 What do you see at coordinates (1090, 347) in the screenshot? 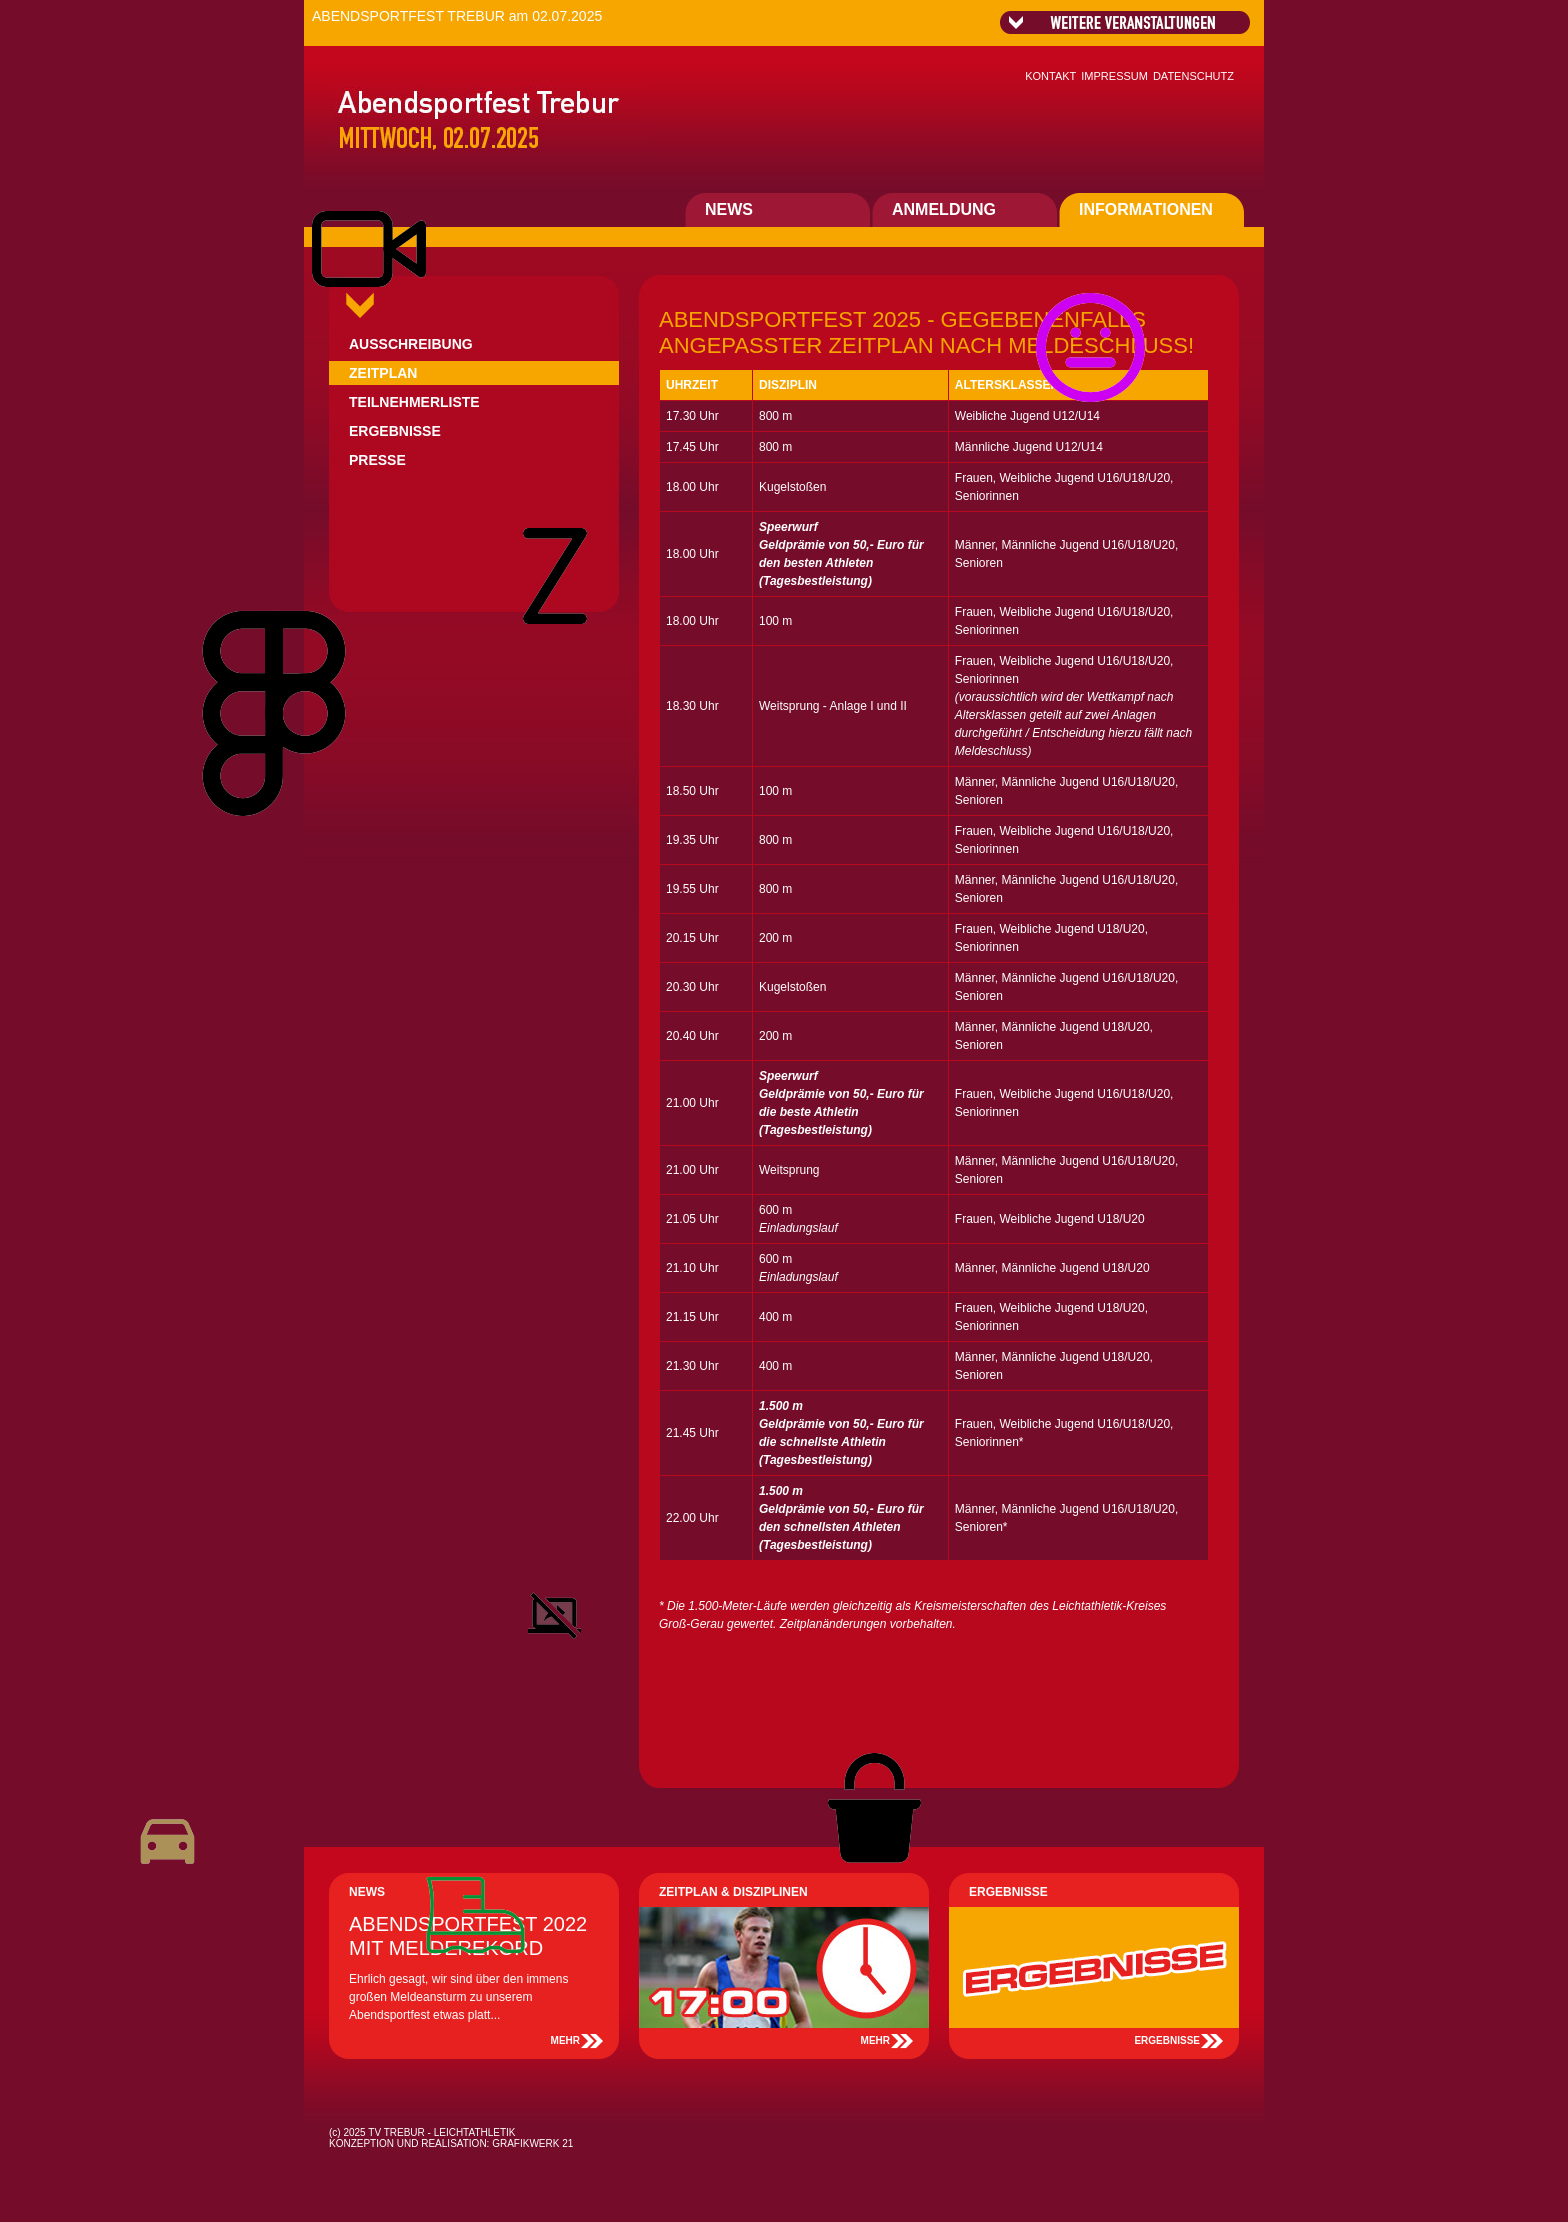
I see `rate your experience as neutral` at bounding box center [1090, 347].